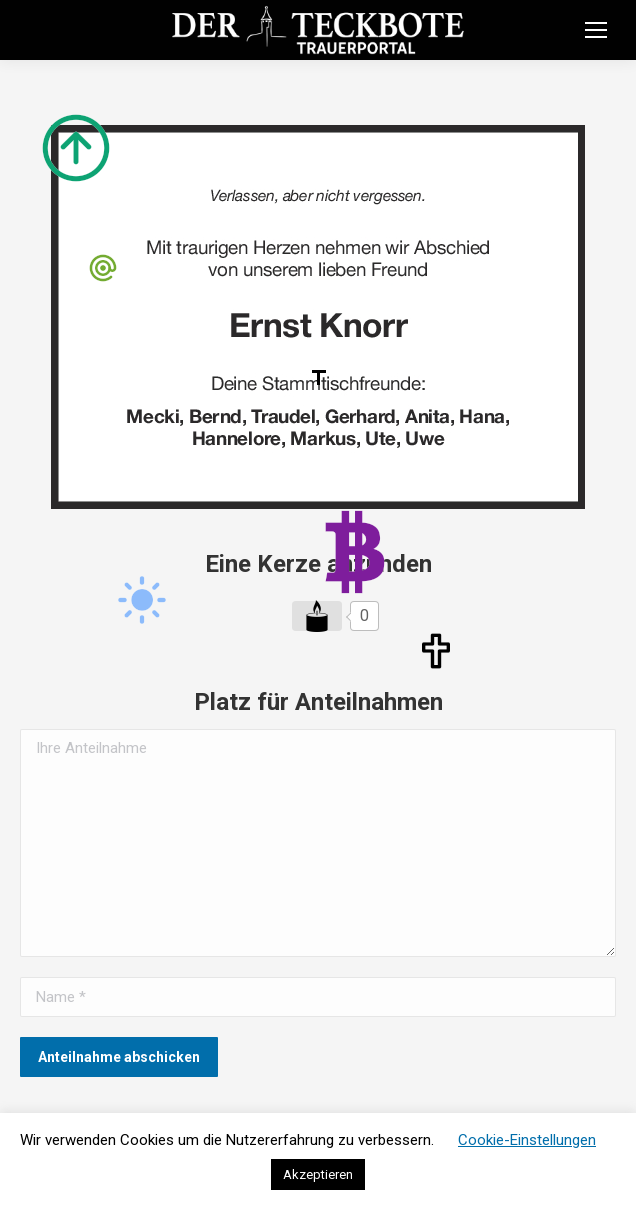 The image size is (636, 1207). Describe the element at coordinates (76, 148) in the screenshot. I see `scroll to top of page` at that location.